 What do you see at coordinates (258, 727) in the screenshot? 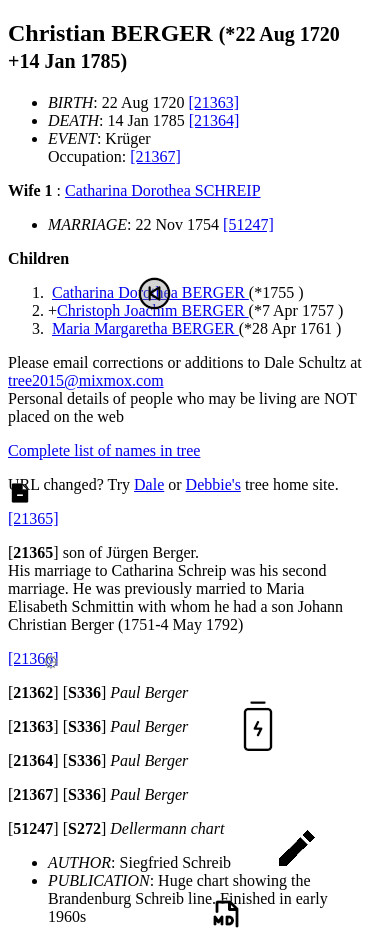
I see `indicates device is currently charging` at bounding box center [258, 727].